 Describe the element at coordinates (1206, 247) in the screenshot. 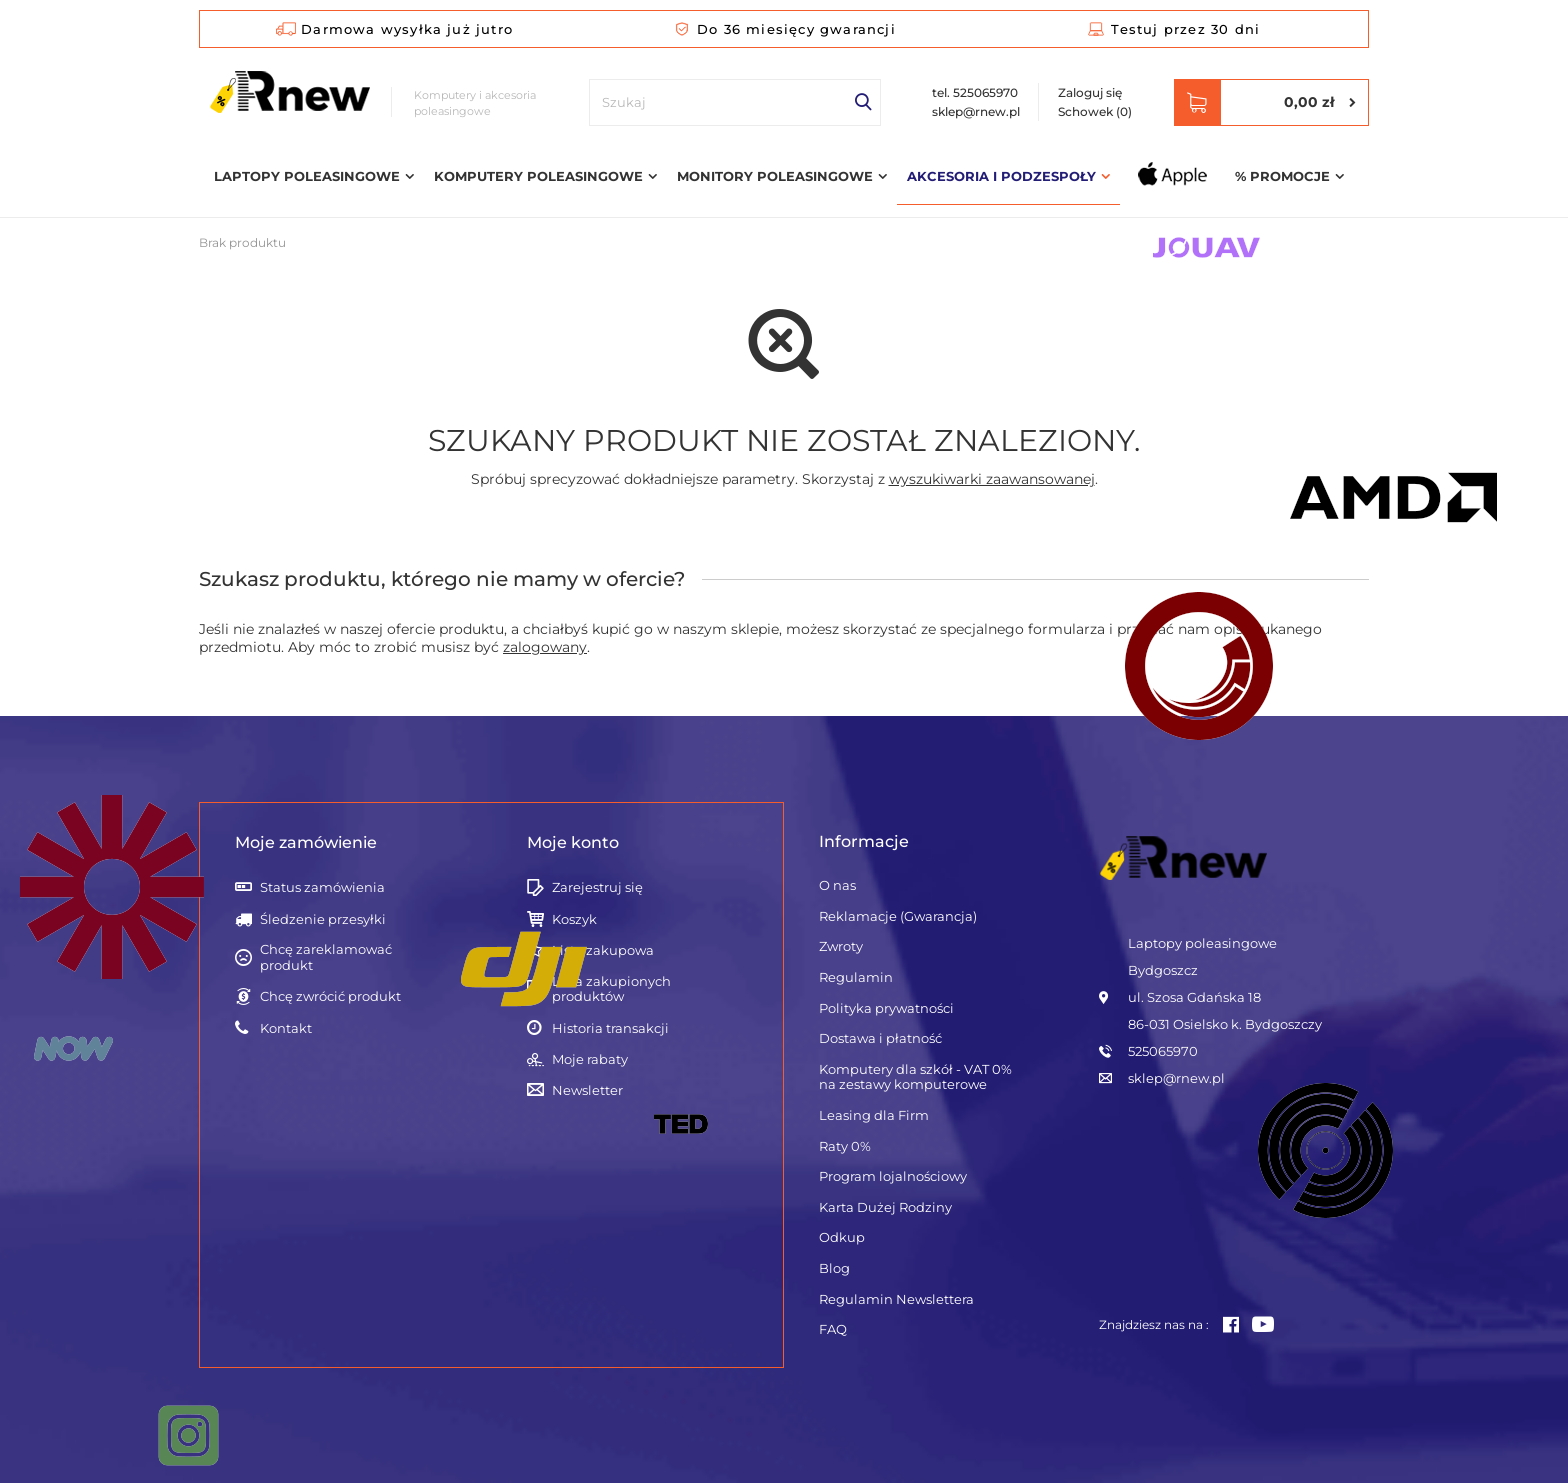

I see `jouav company logo` at that location.